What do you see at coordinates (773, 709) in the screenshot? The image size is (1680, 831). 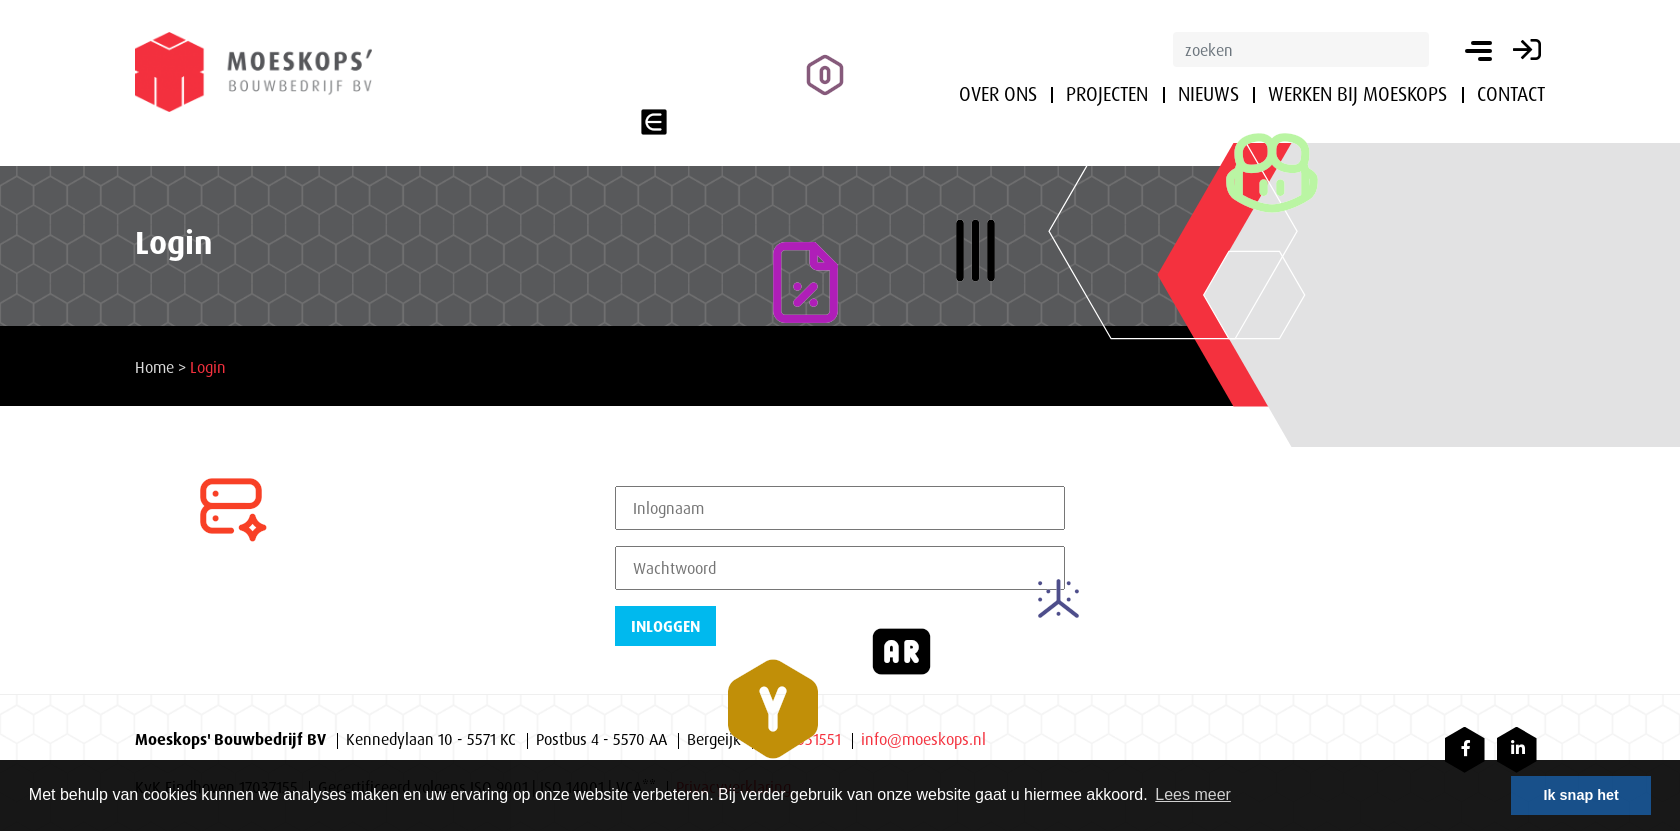 I see `indicates a Y Combinator or YC-related feature` at bounding box center [773, 709].